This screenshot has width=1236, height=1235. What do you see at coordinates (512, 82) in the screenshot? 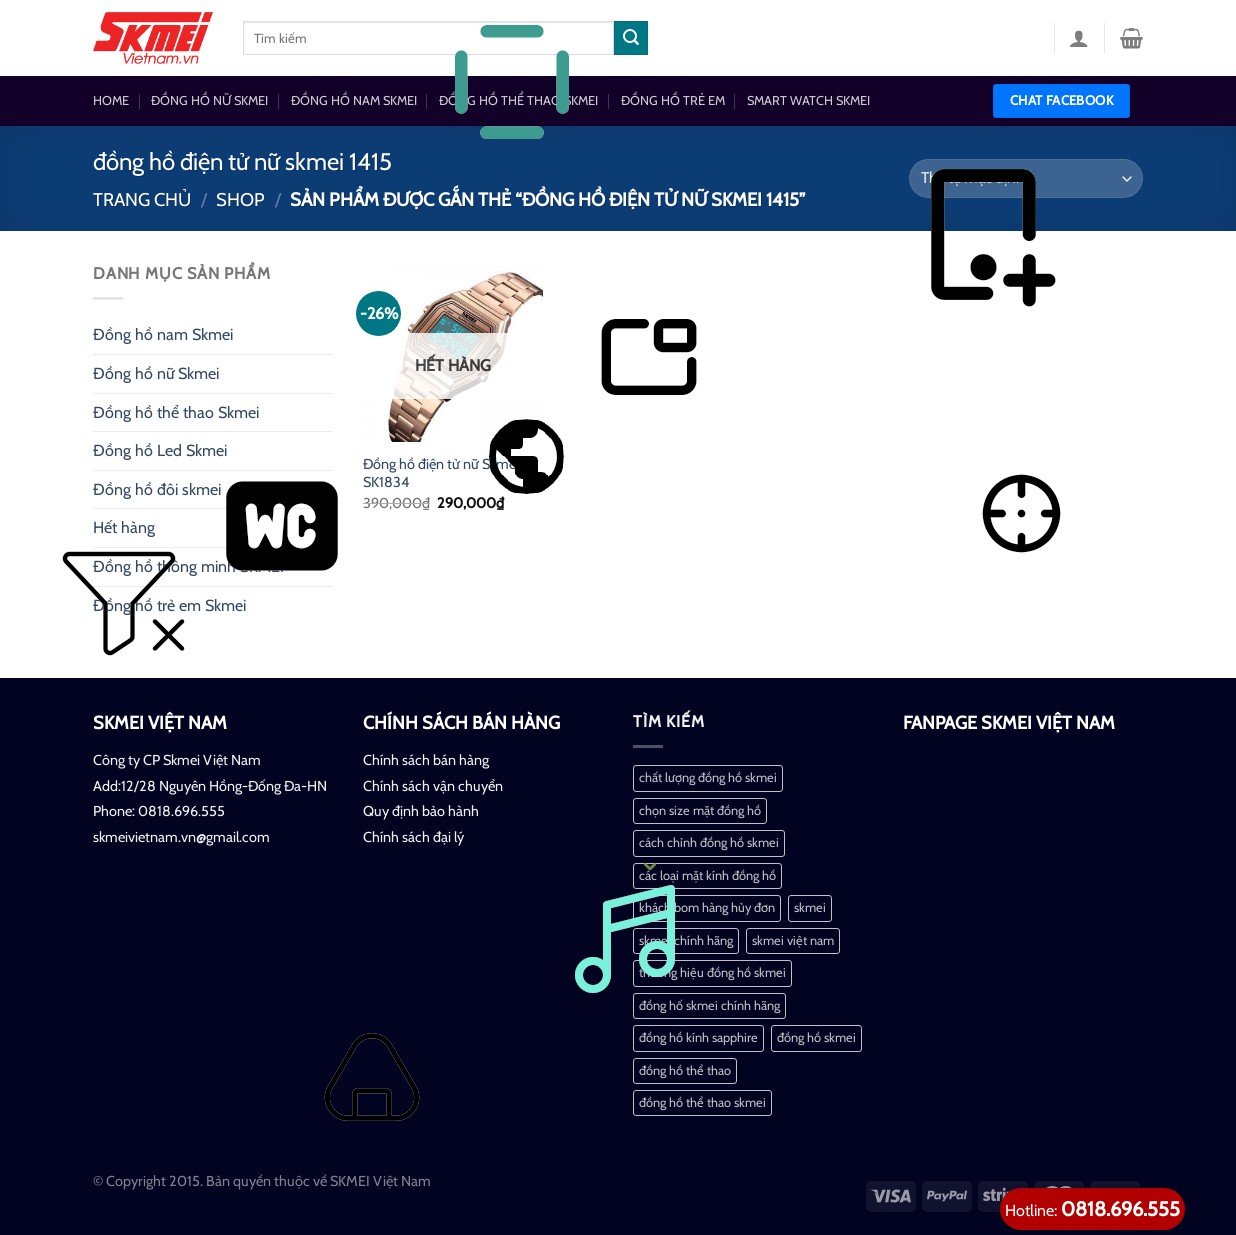
I see `apply borders to left and right sides only` at bounding box center [512, 82].